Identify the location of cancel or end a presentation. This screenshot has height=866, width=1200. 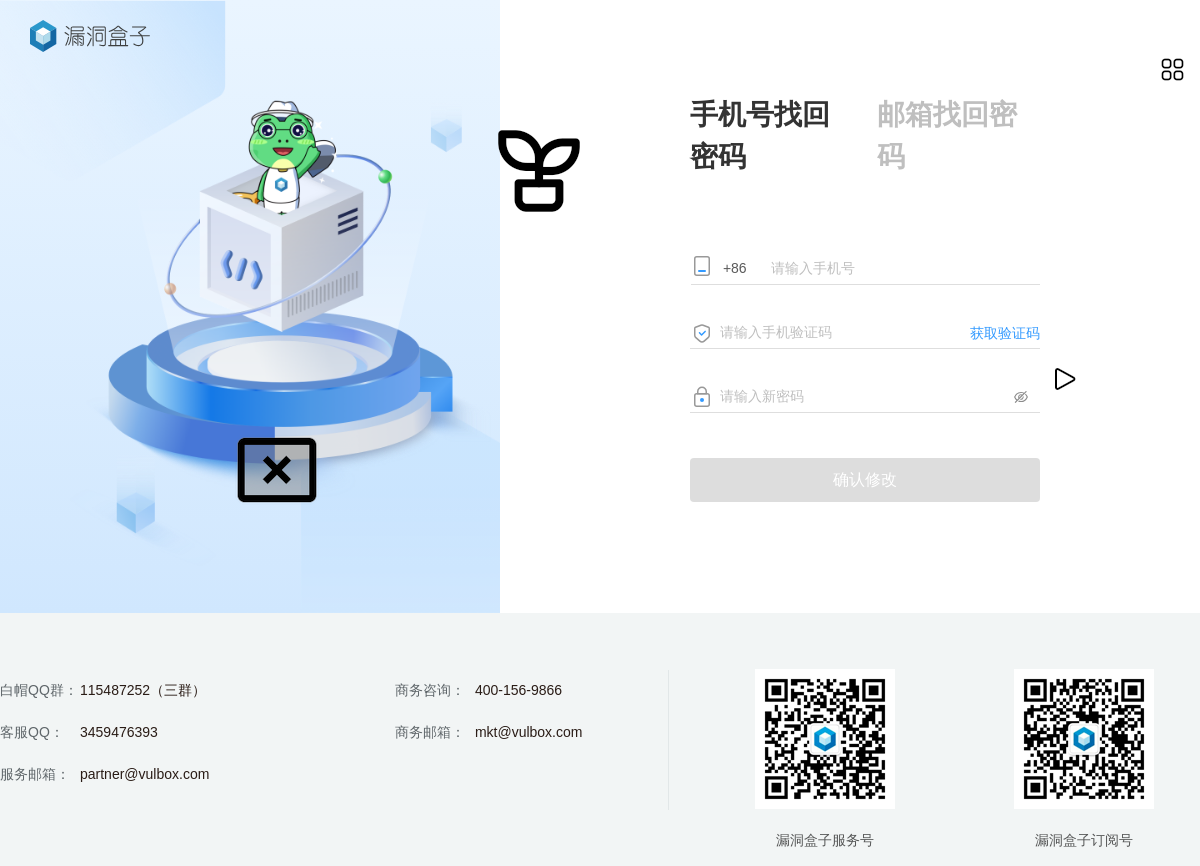
(277, 470).